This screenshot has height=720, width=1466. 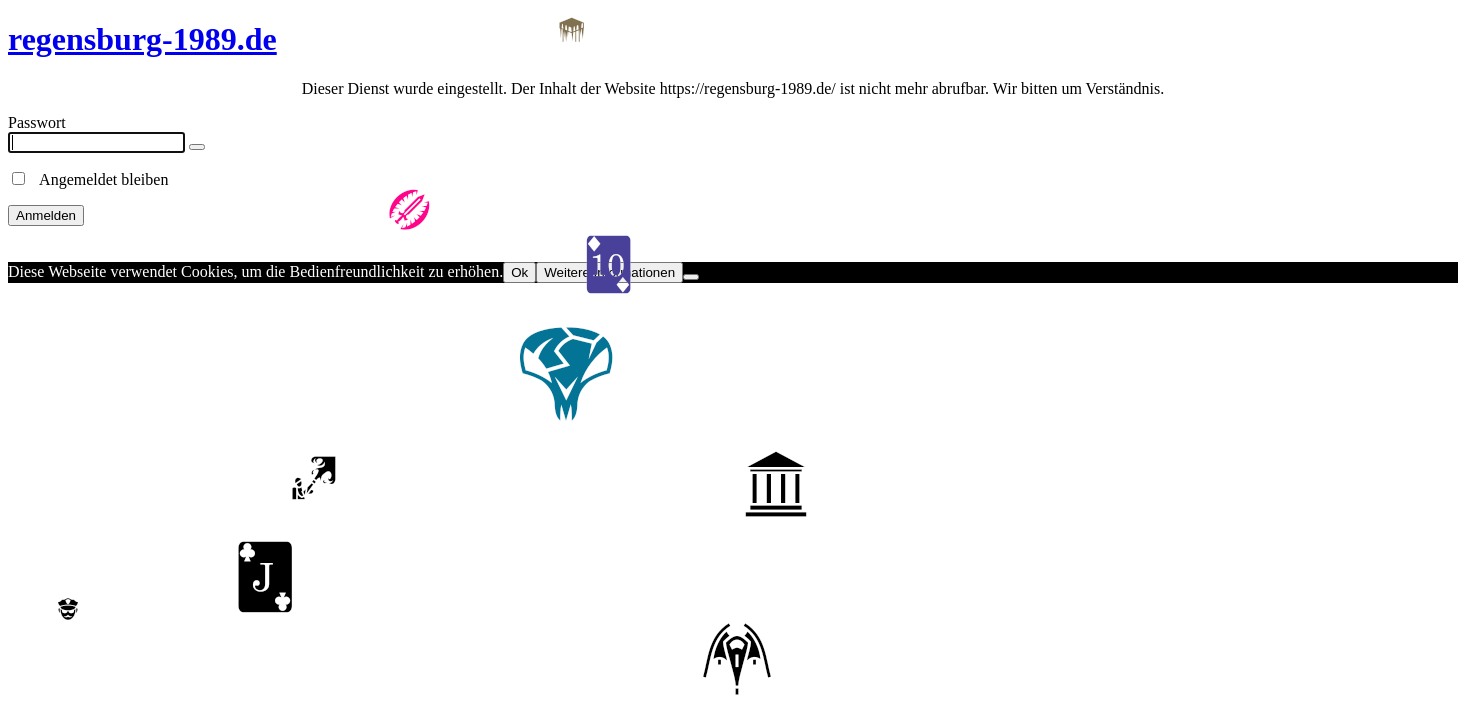 What do you see at coordinates (409, 209) in the screenshot?
I see `attack or combat action button` at bounding box center [409, 209].